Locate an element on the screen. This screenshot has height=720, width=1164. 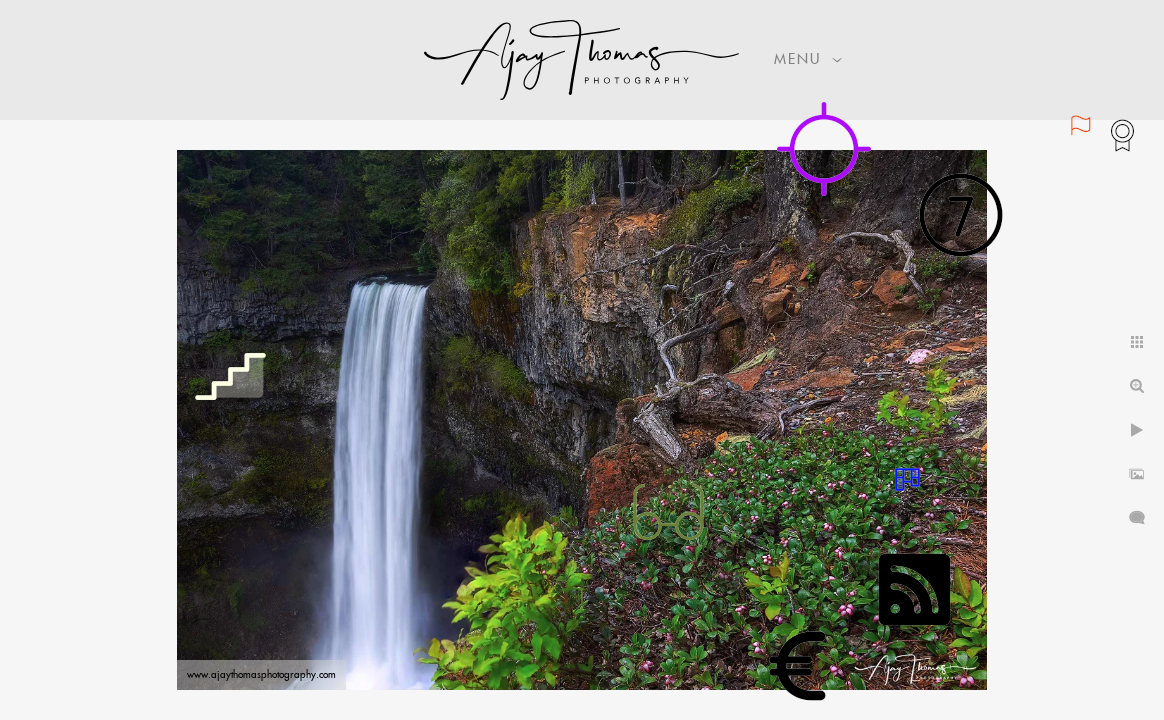
subscribe to RSS feed is located at coordinates (914, 589).